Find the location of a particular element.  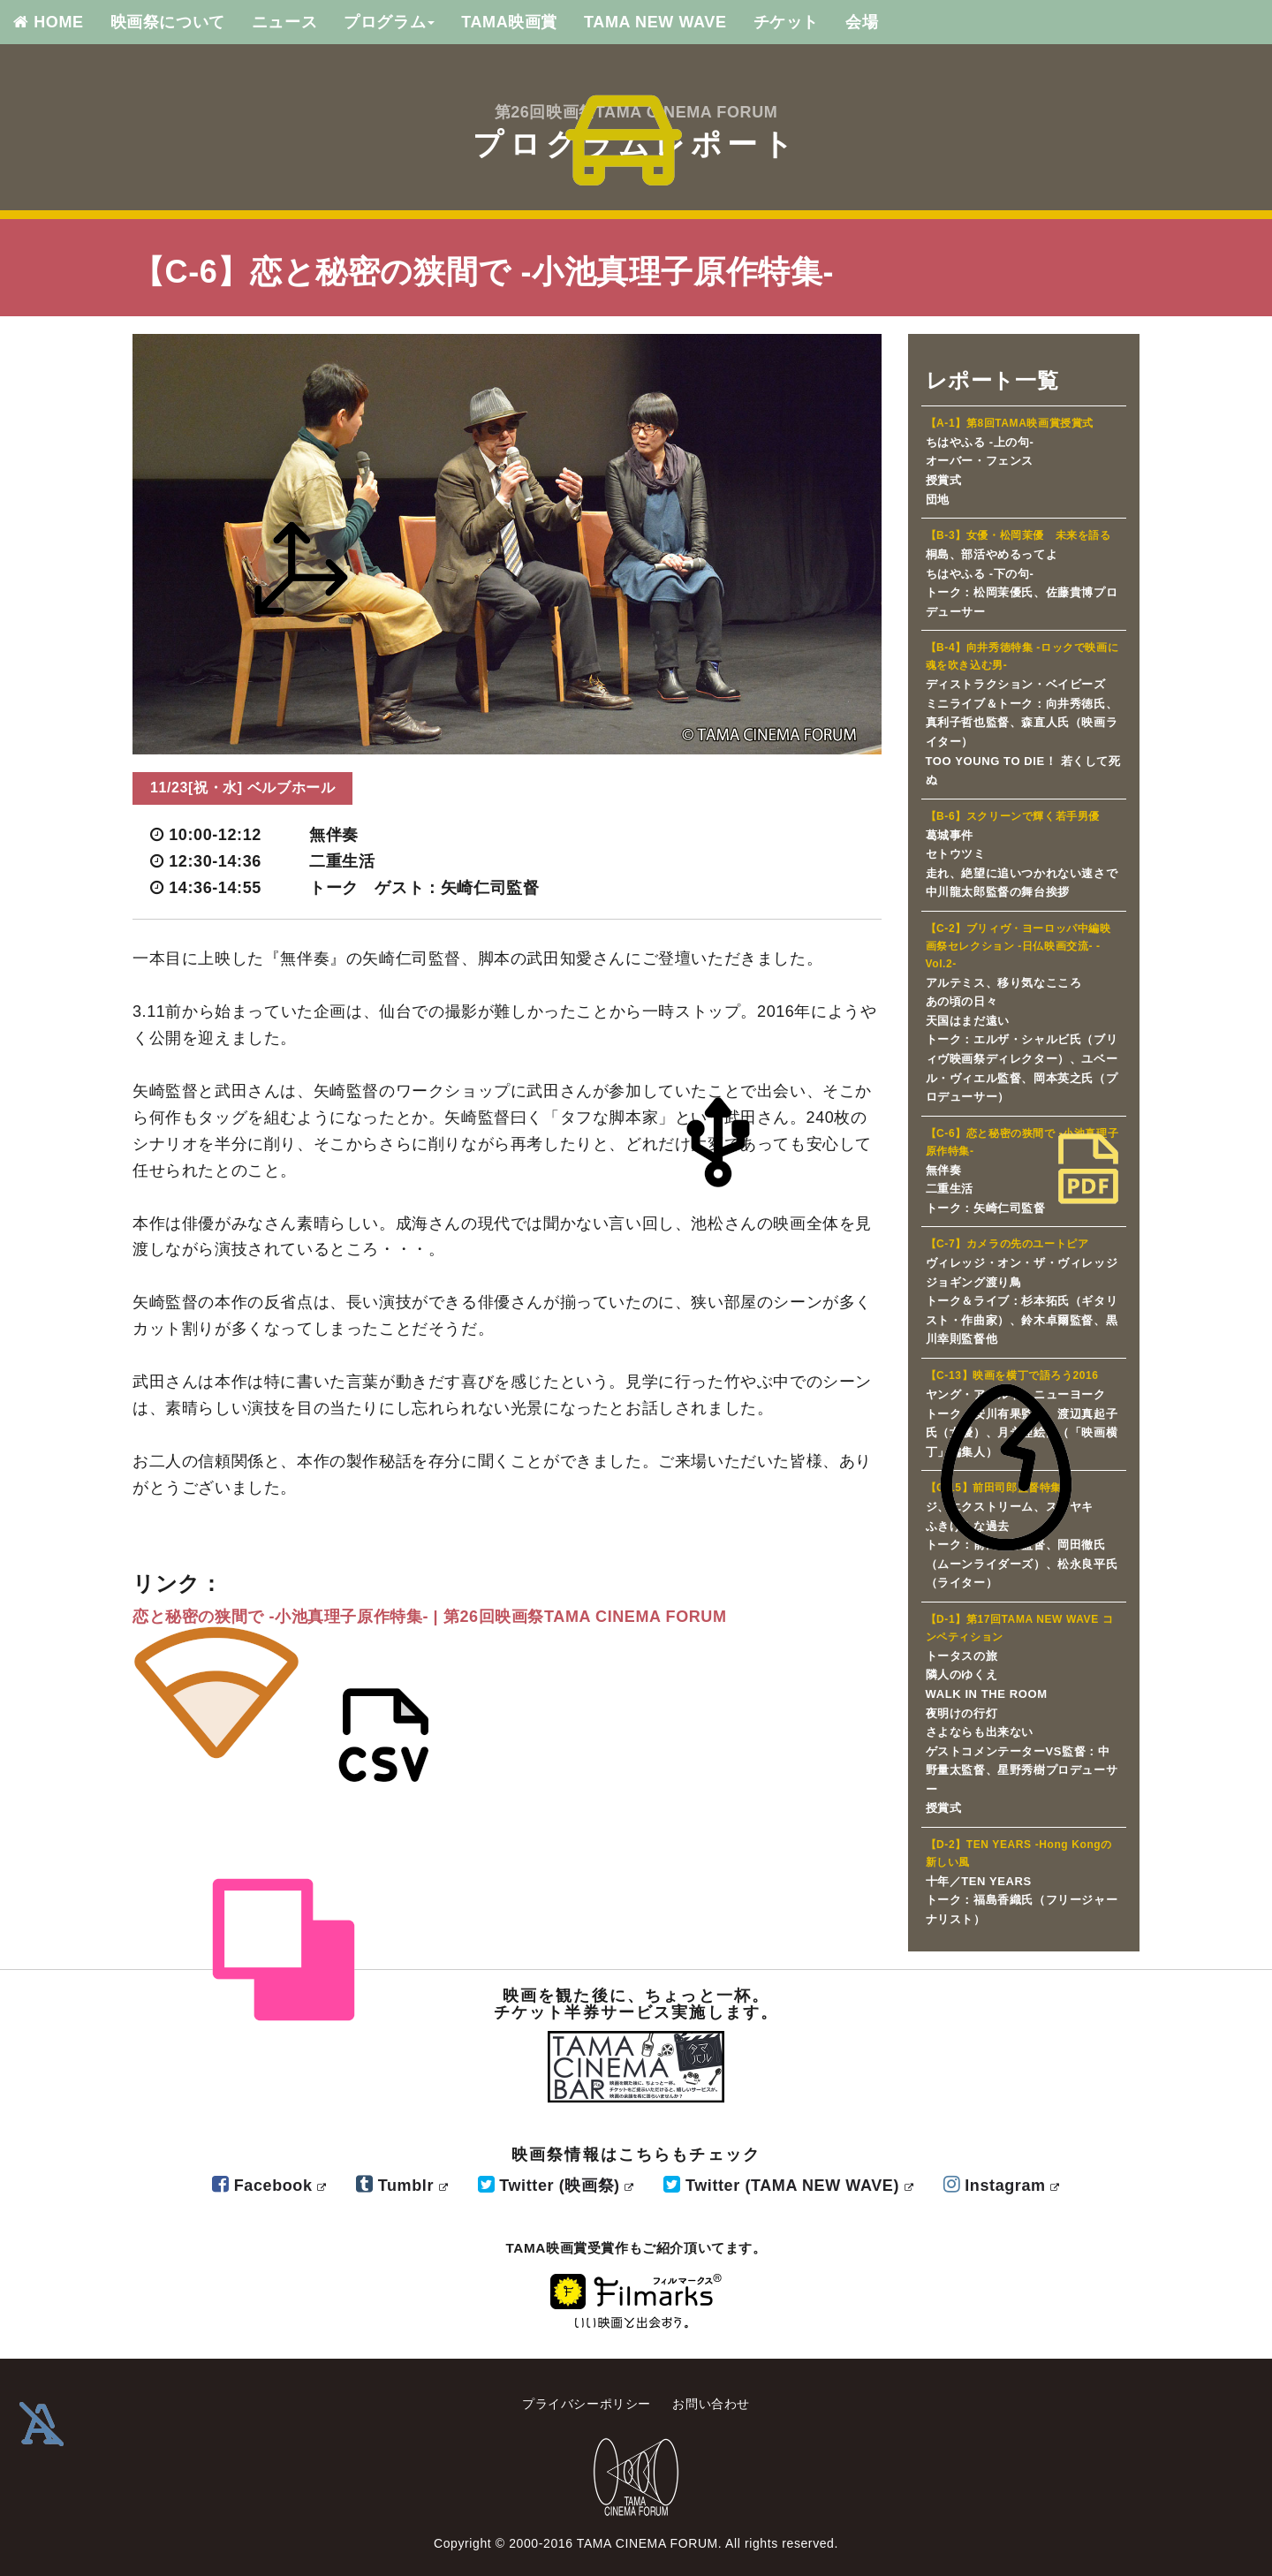

disable text formatting options is located at coordinates (42, 2424).